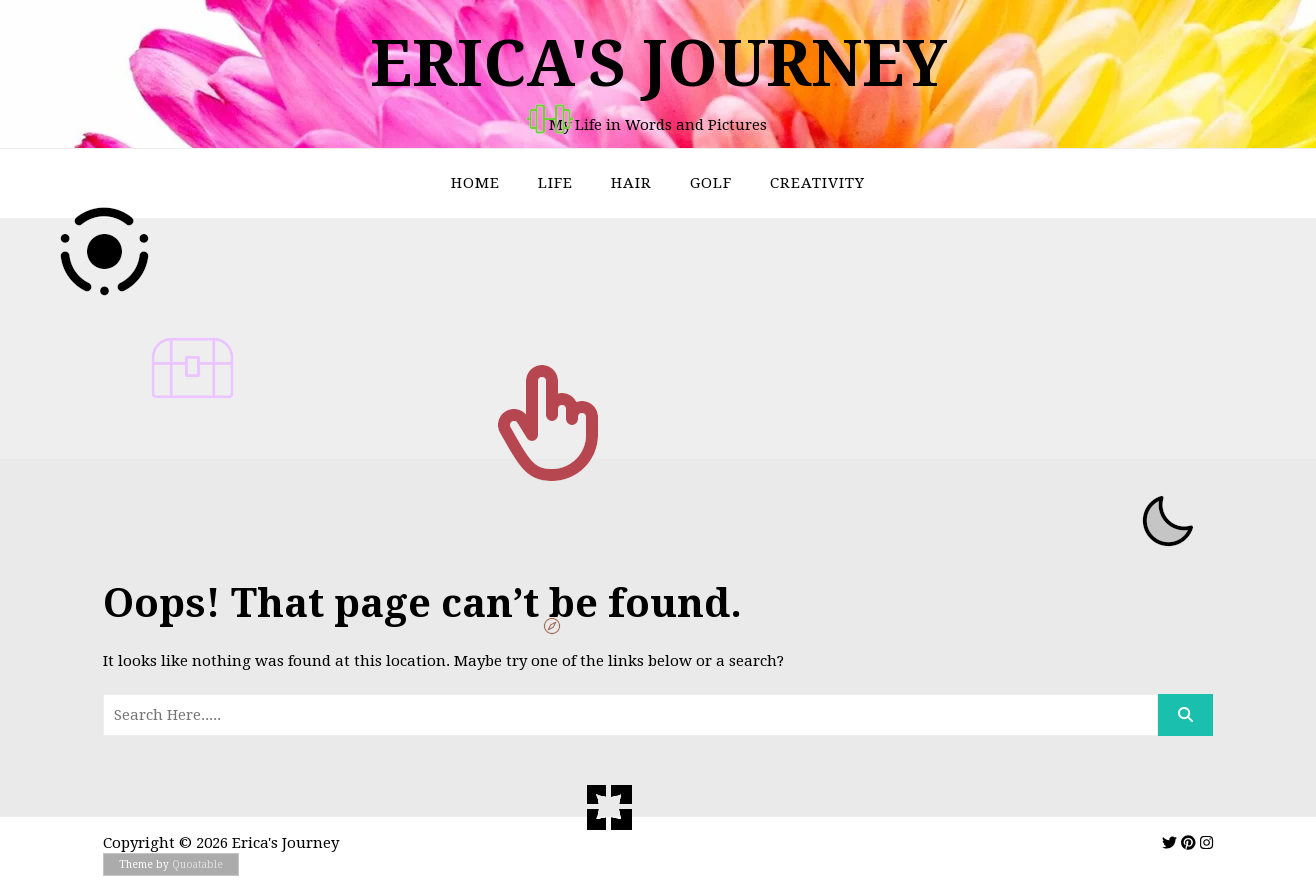  What do you see at coordinates (609, 807) in the screenshot?
I see `view pages or documents` at bounding box center [609, 807].